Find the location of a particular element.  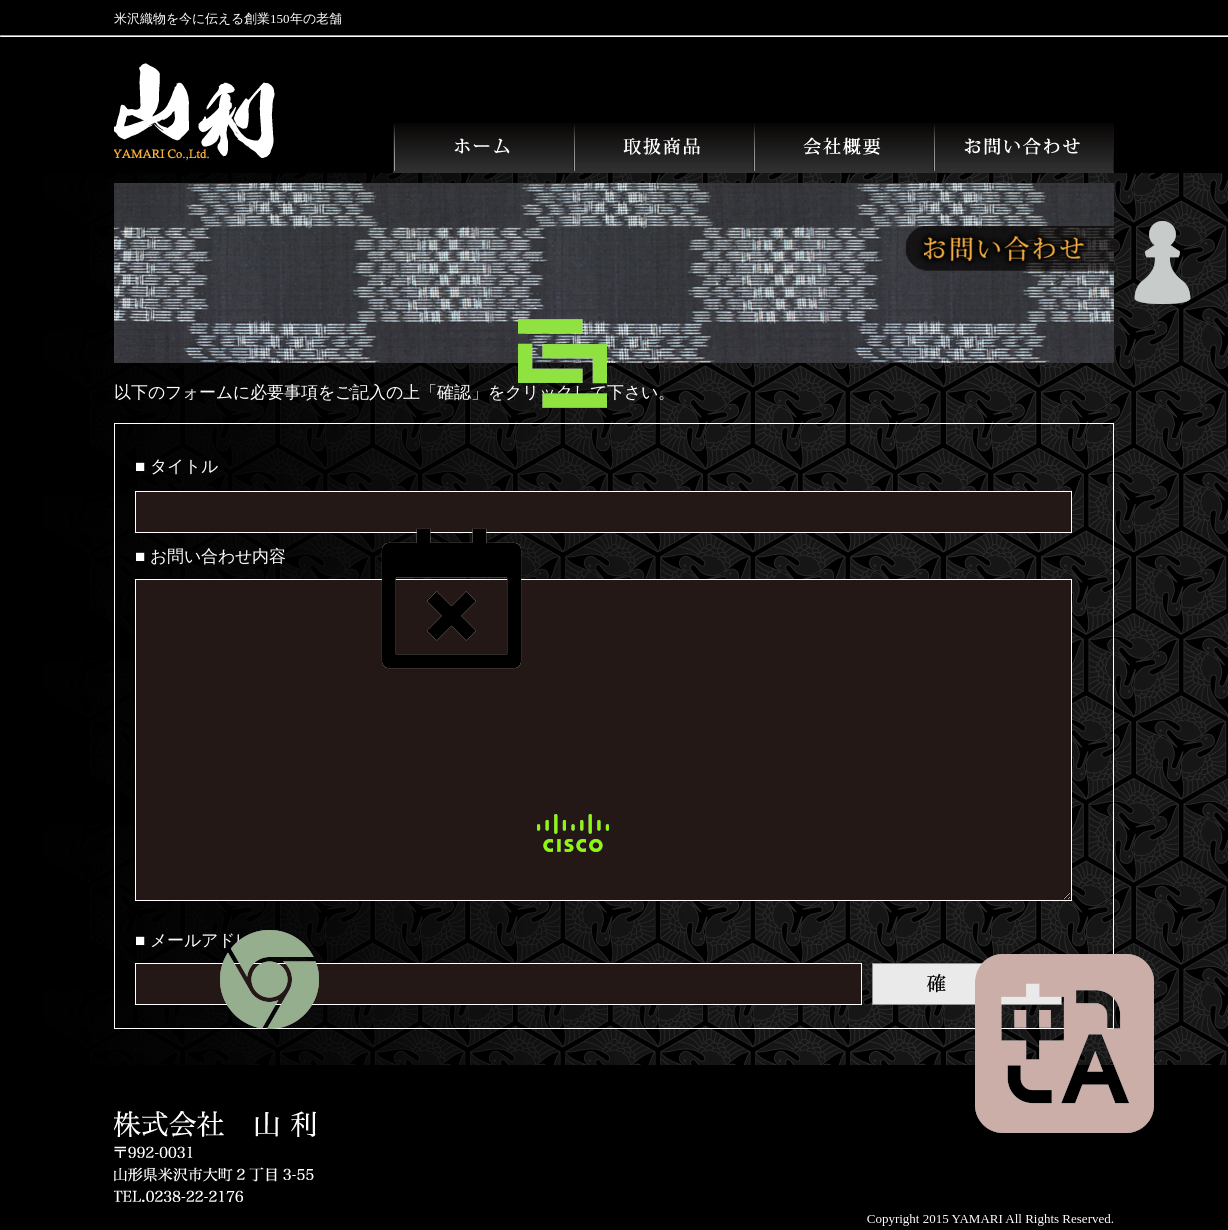

cancel or delete a calendar event is located at coordinates (451, 605).